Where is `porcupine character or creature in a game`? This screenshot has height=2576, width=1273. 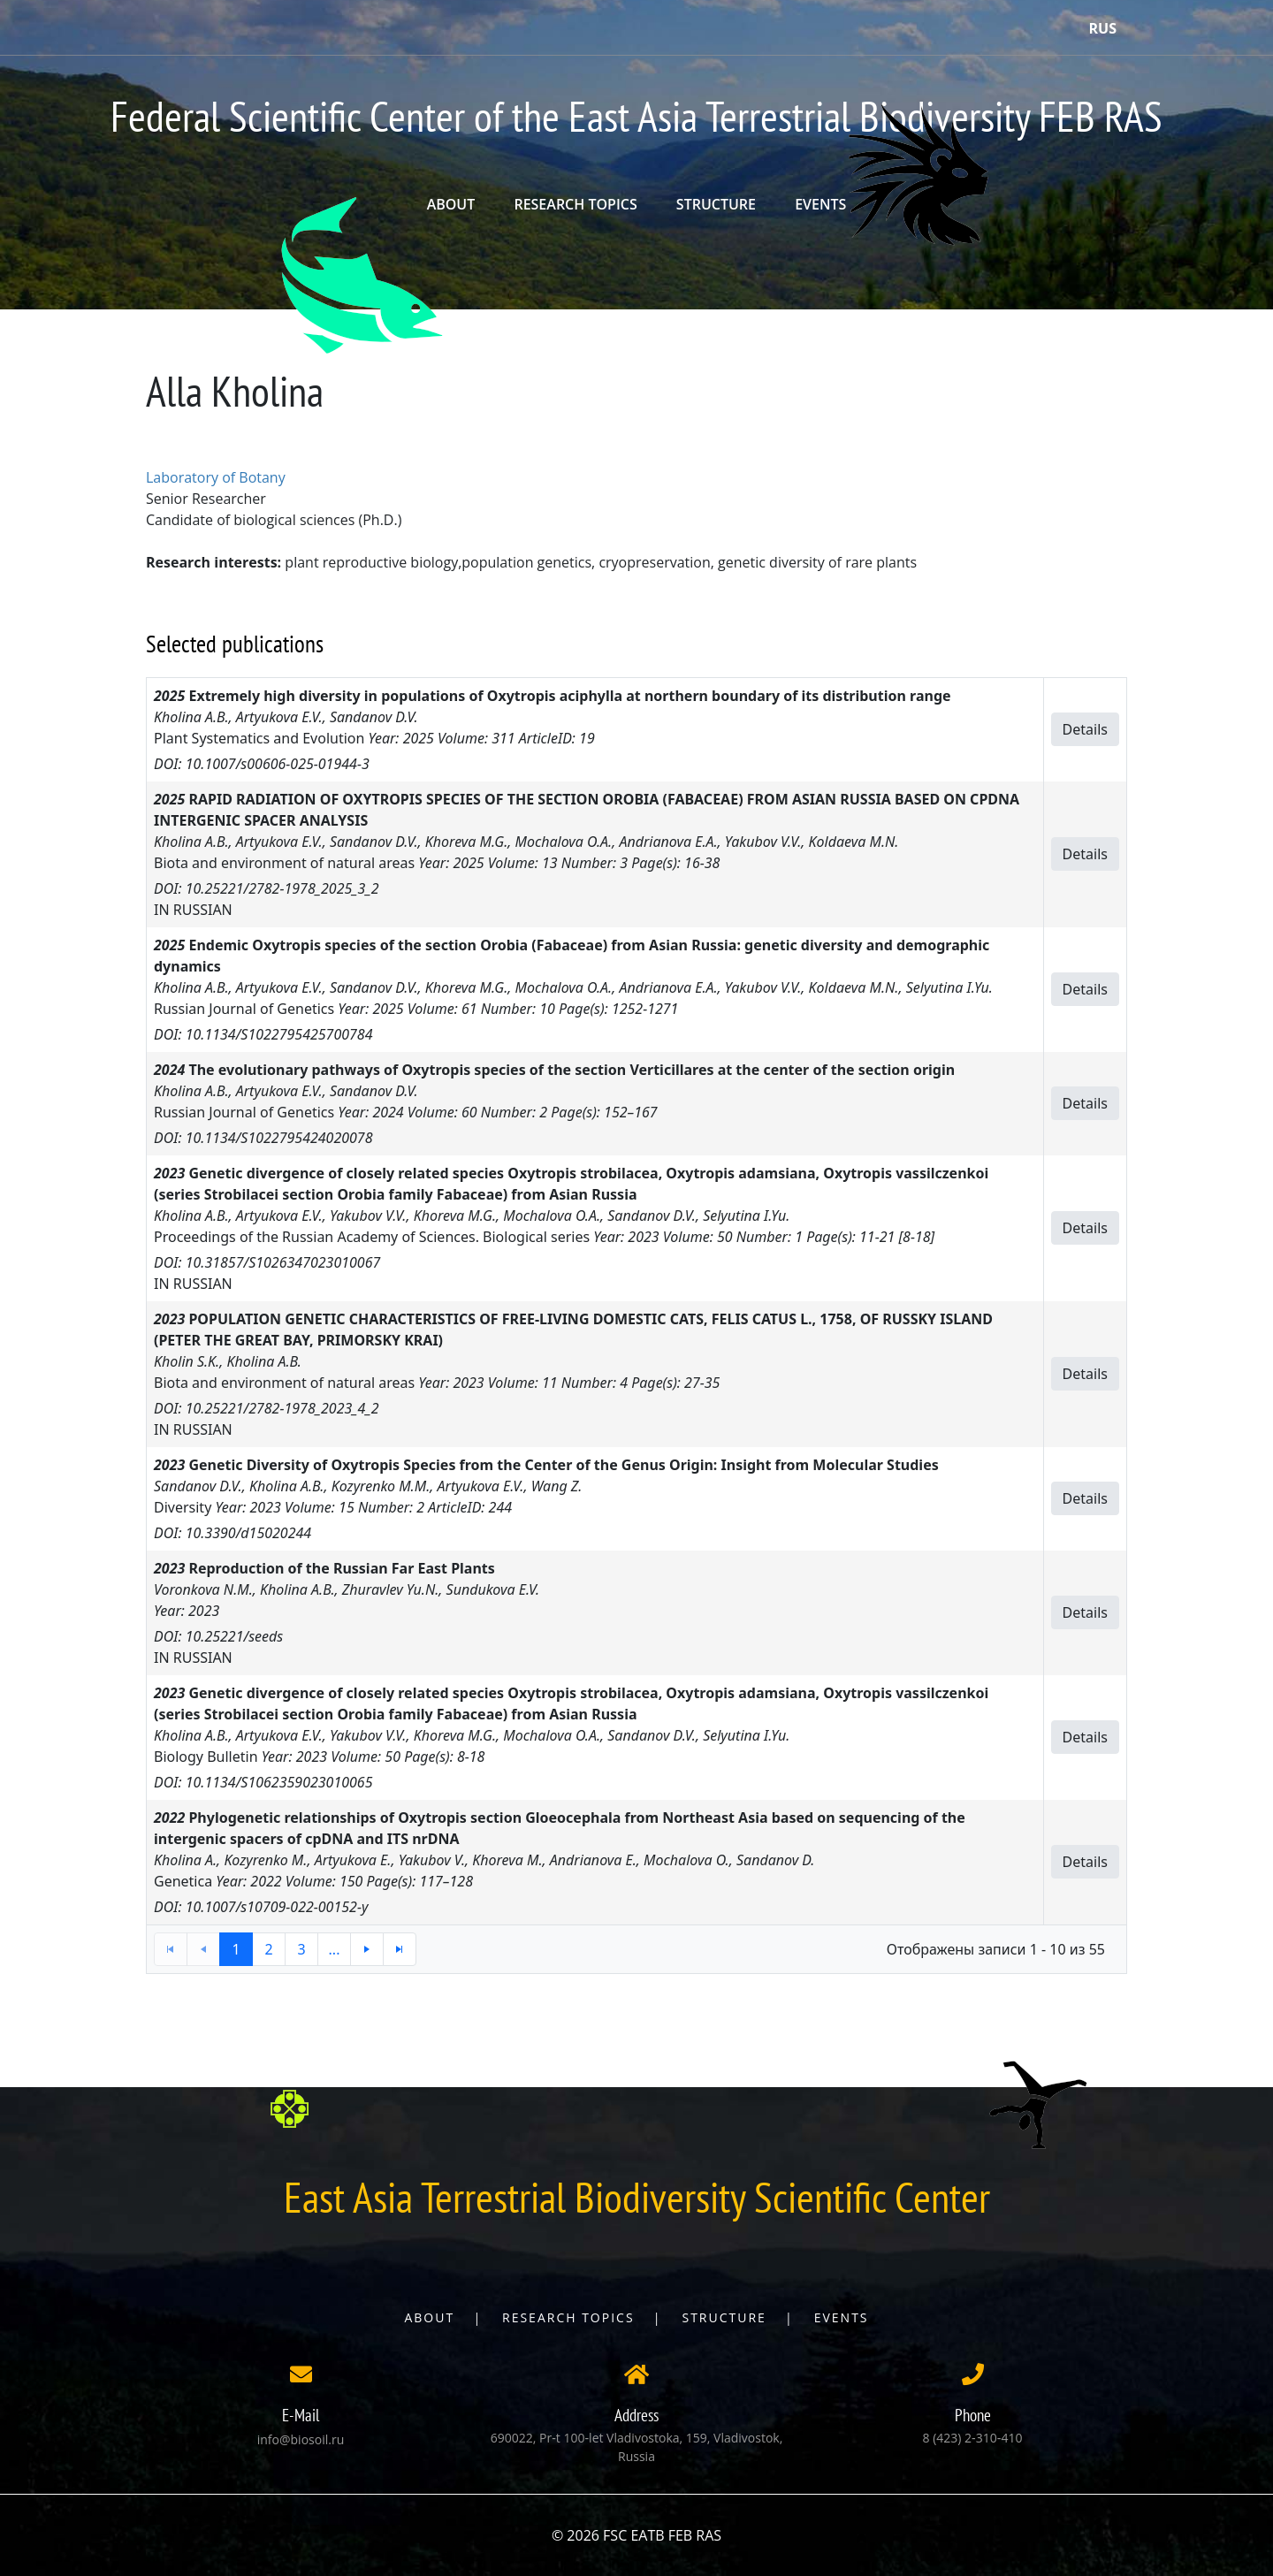
porcupine character or creature in a game is located at coordinates (919, 175).